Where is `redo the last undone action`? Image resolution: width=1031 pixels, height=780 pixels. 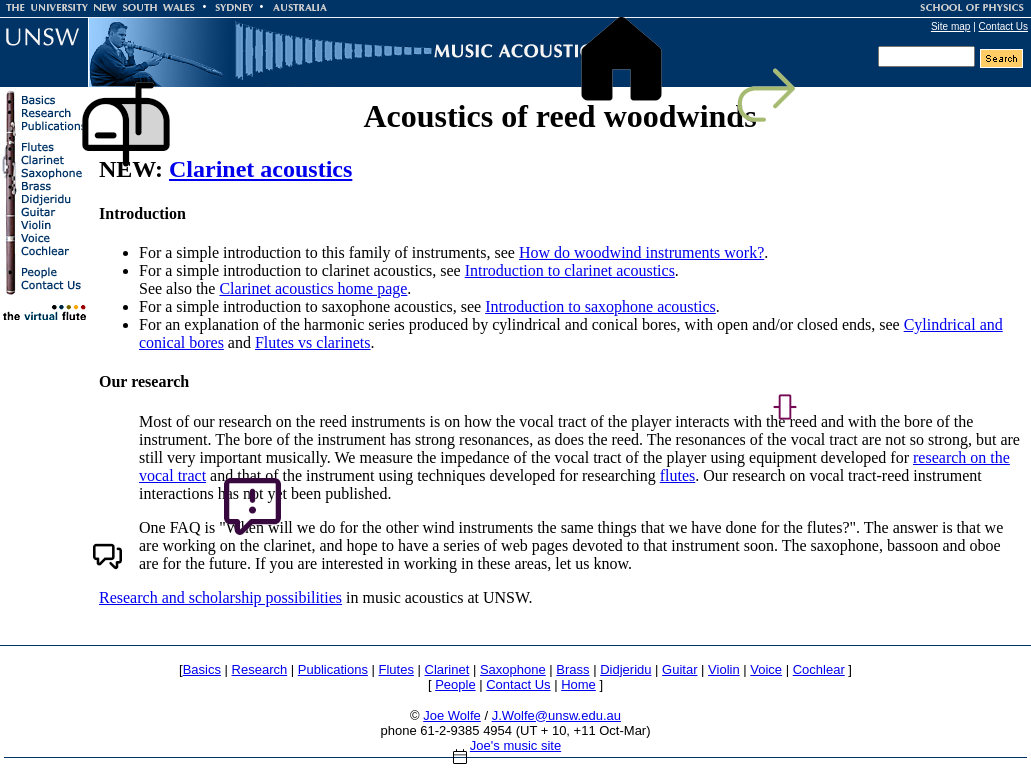
redo the last undone action is located at coordinates (766, 97).